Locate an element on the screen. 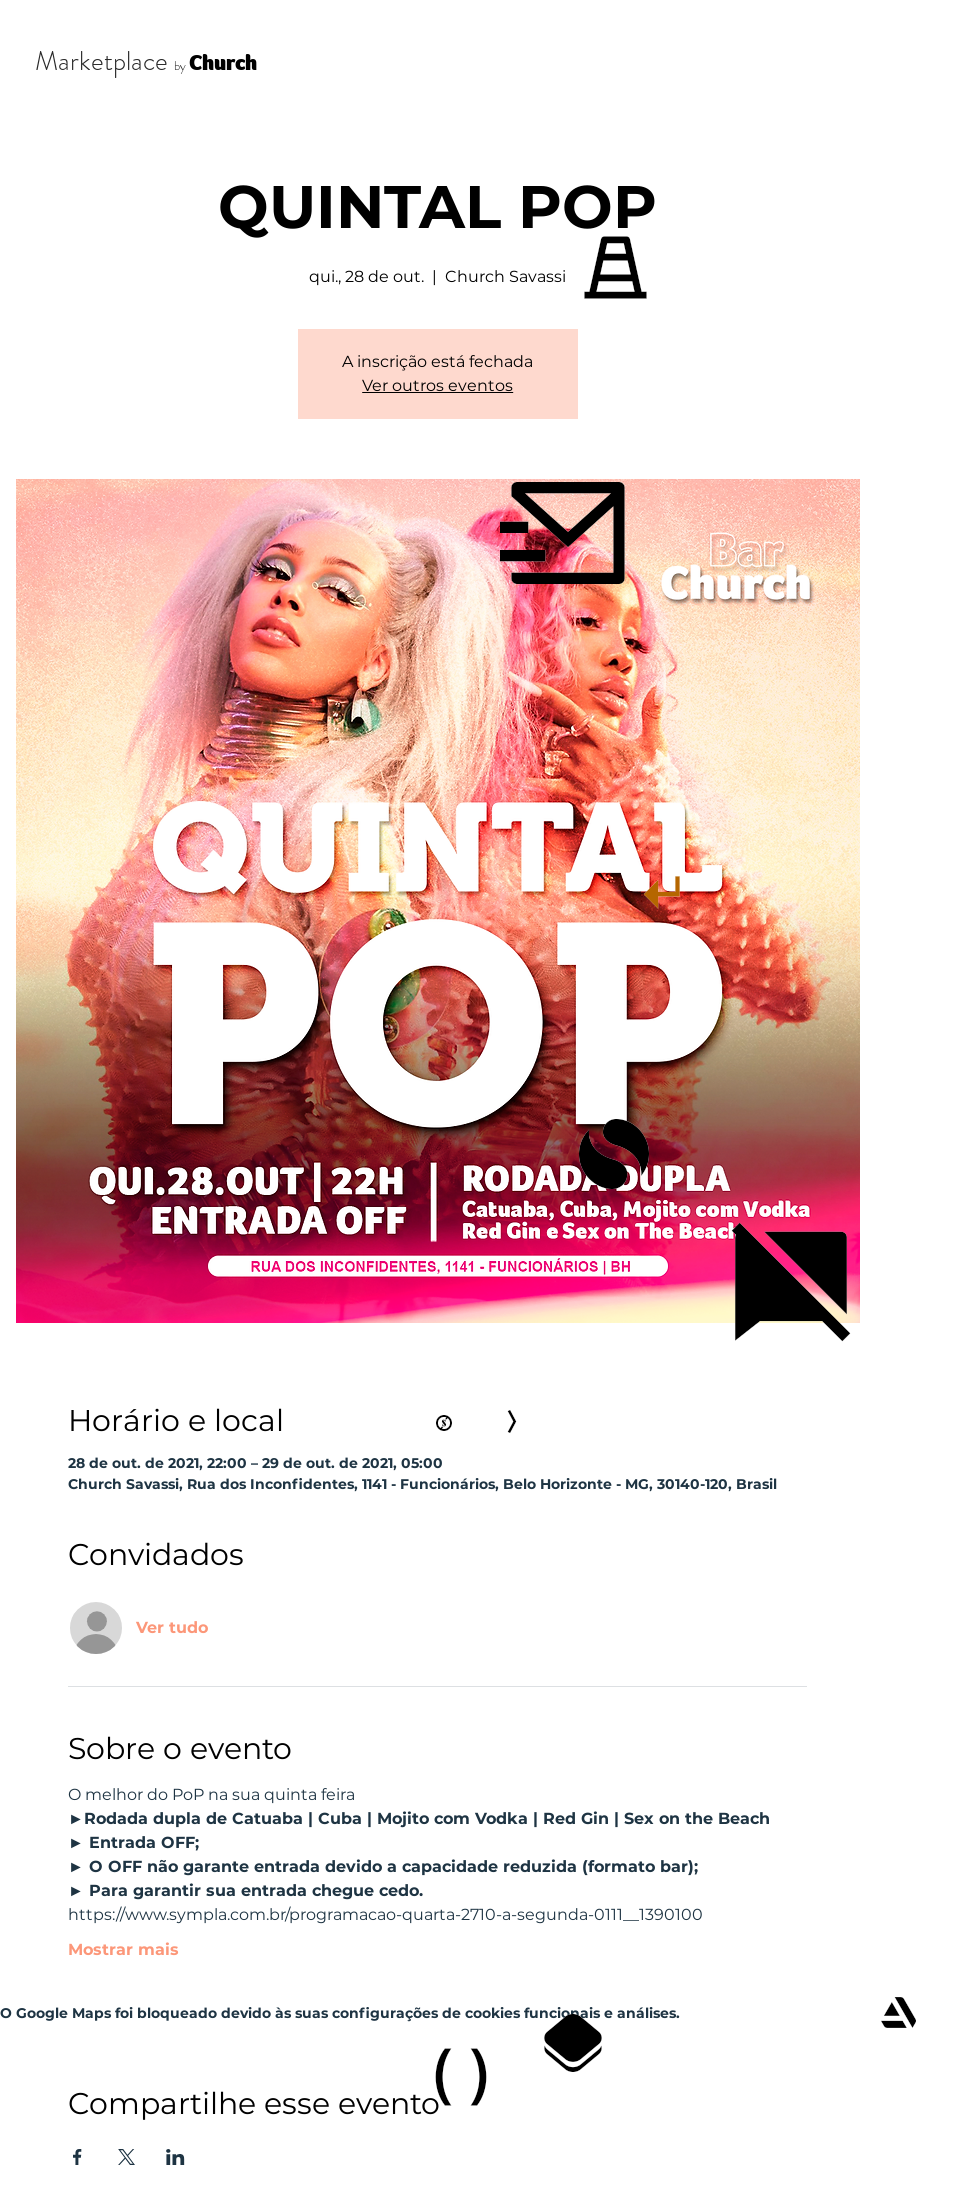 The height and width of the screenshot is (2210, 980). navigate to the next item or page is located at coordinates (511, 1421).